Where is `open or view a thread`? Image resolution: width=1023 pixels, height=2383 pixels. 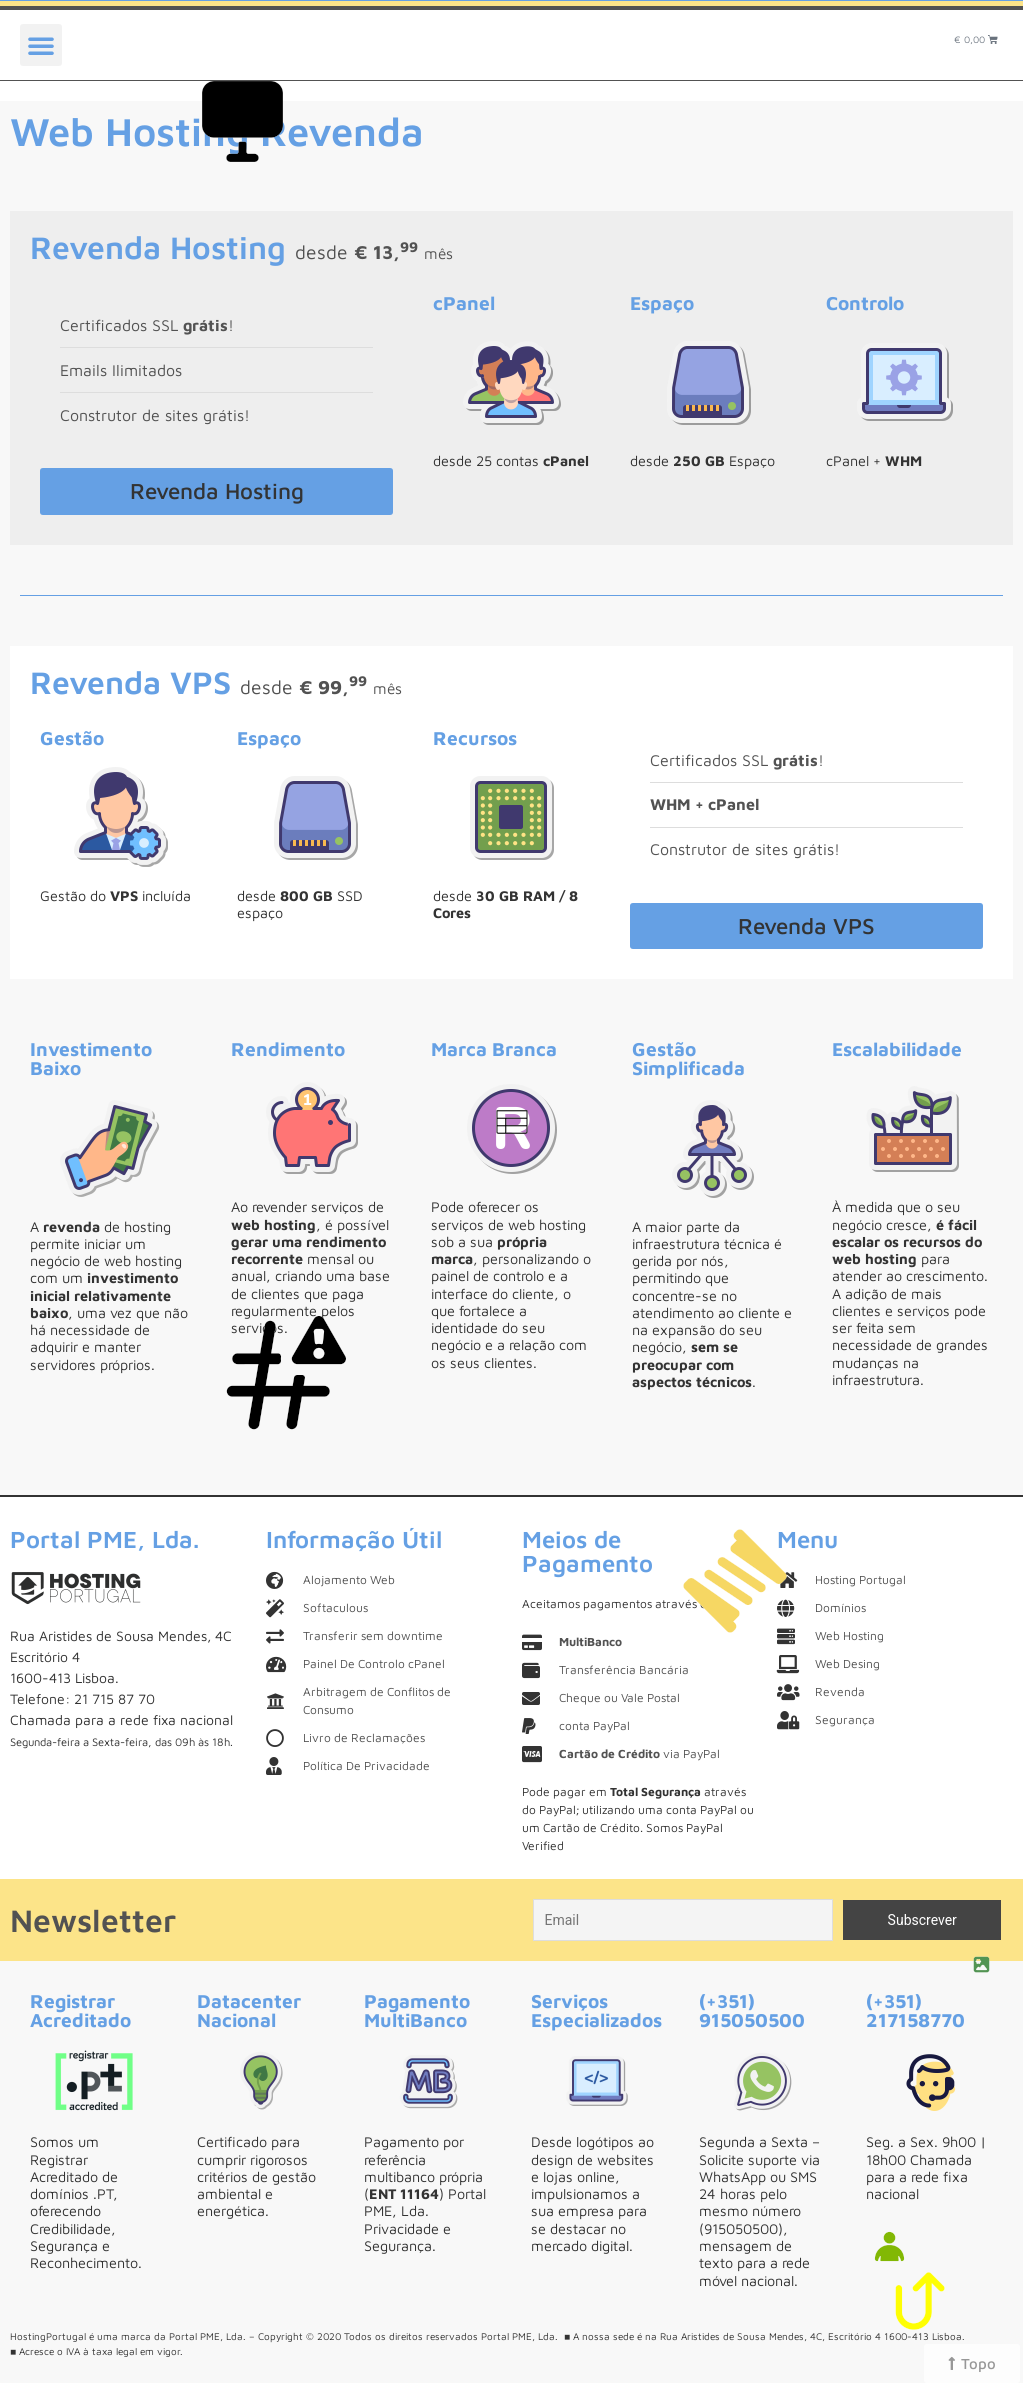
open or view a thread is located at coordinates (735, 1581).